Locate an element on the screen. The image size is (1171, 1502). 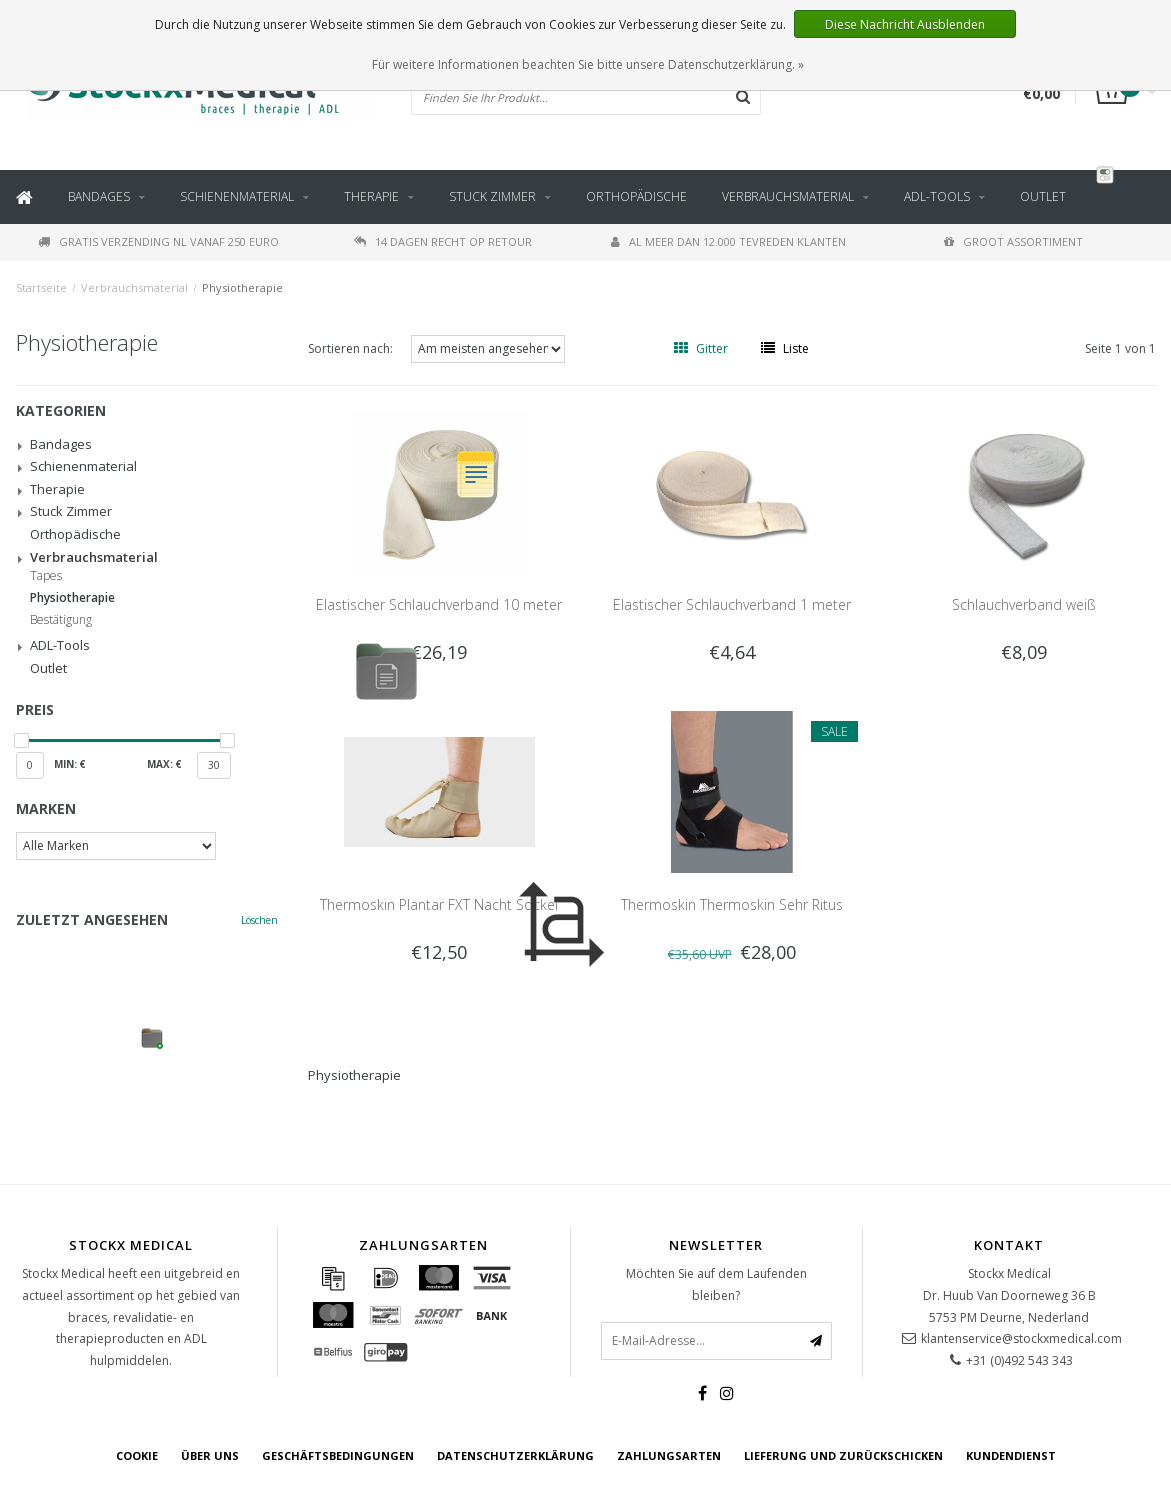
create a new folder is located at coordinates (152, 1038).